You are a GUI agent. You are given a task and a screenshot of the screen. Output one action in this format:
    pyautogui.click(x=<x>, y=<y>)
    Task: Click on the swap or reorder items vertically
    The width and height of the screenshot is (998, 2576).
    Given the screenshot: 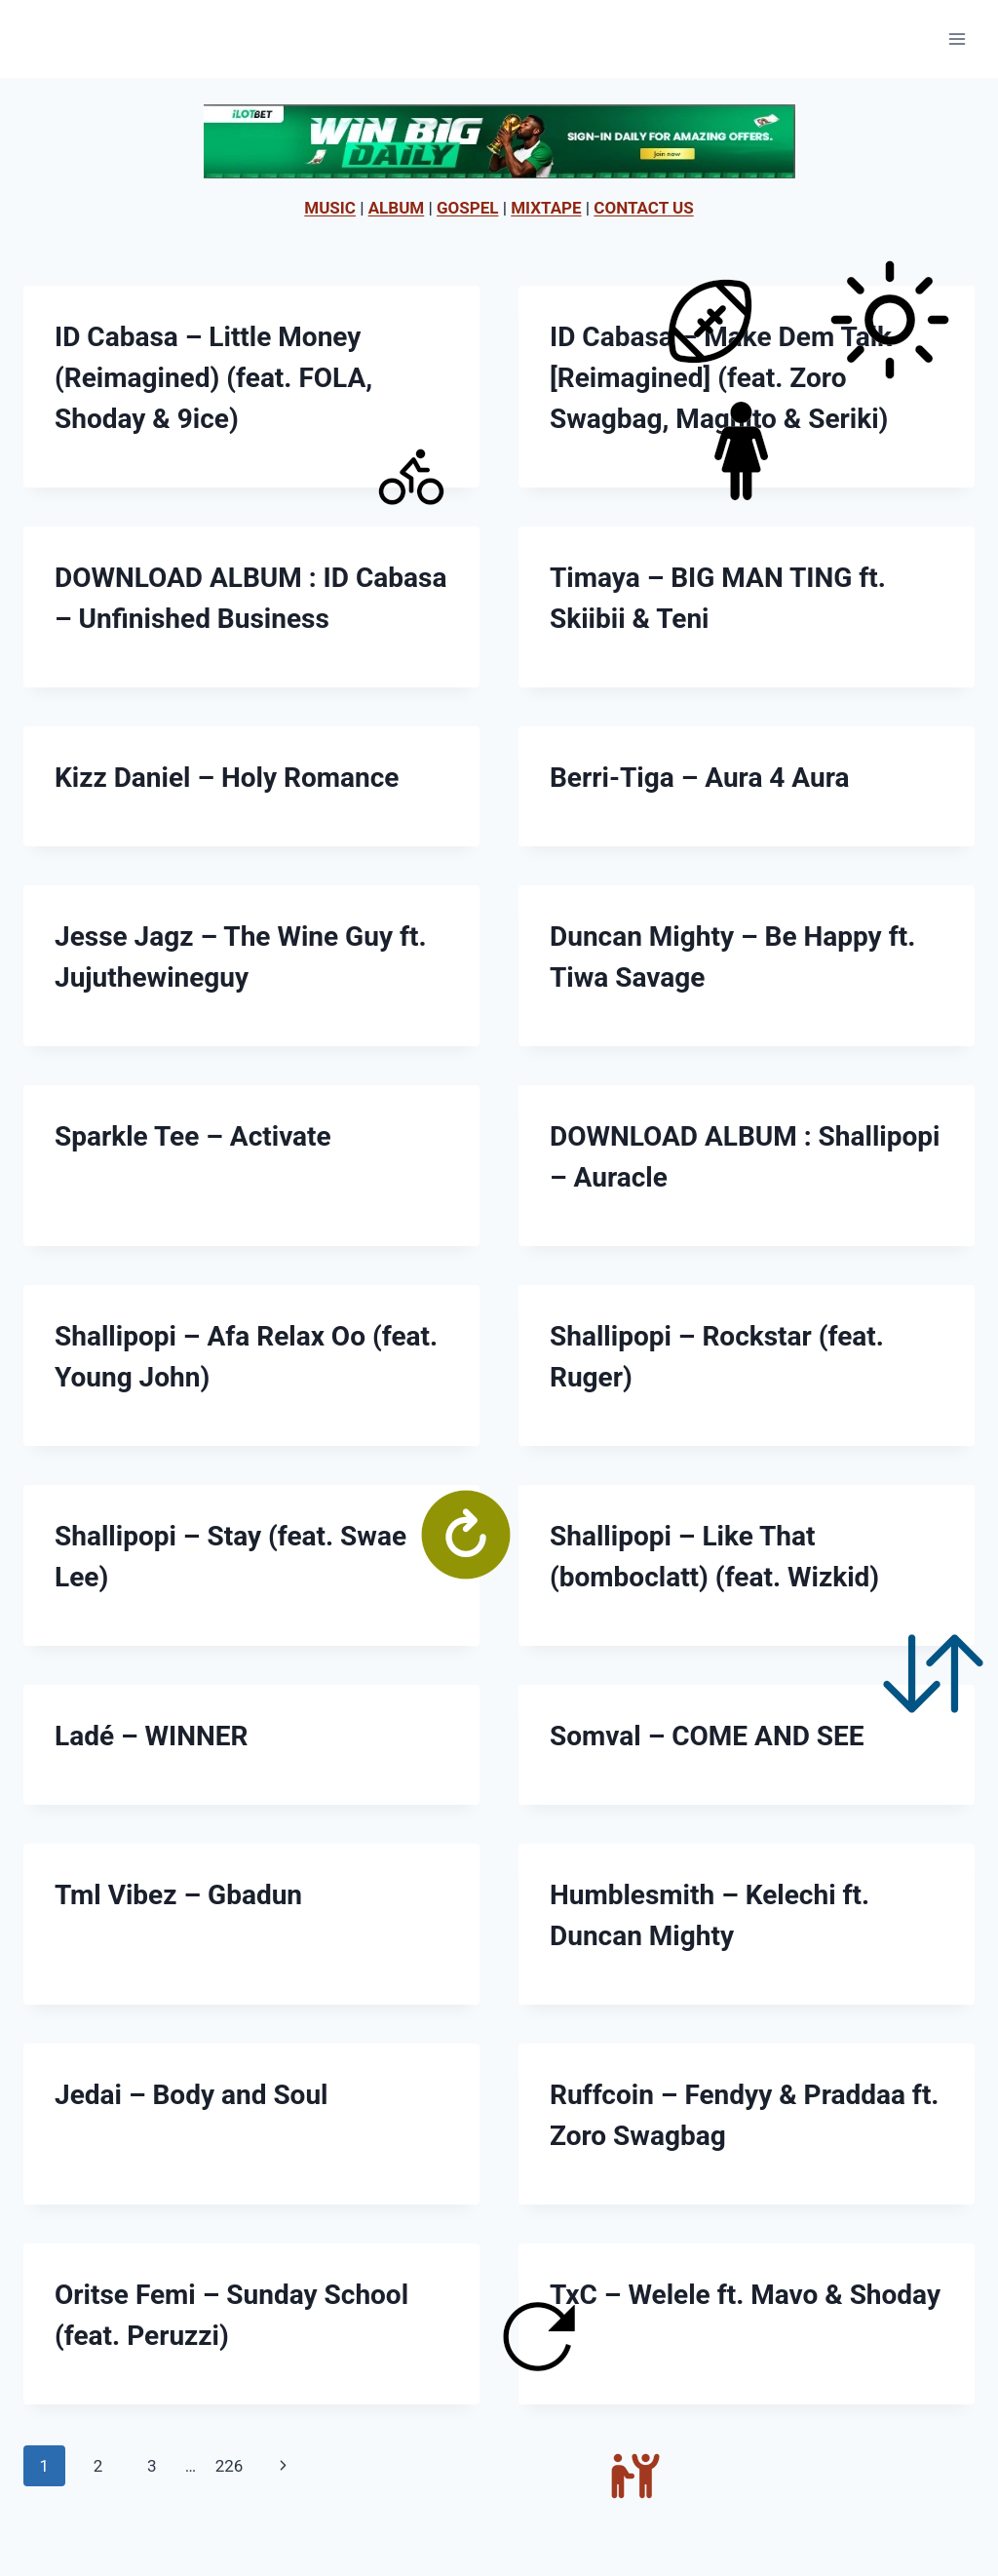 What is the action you would take?
    pyautogui.click(x=933, y=1673)
    